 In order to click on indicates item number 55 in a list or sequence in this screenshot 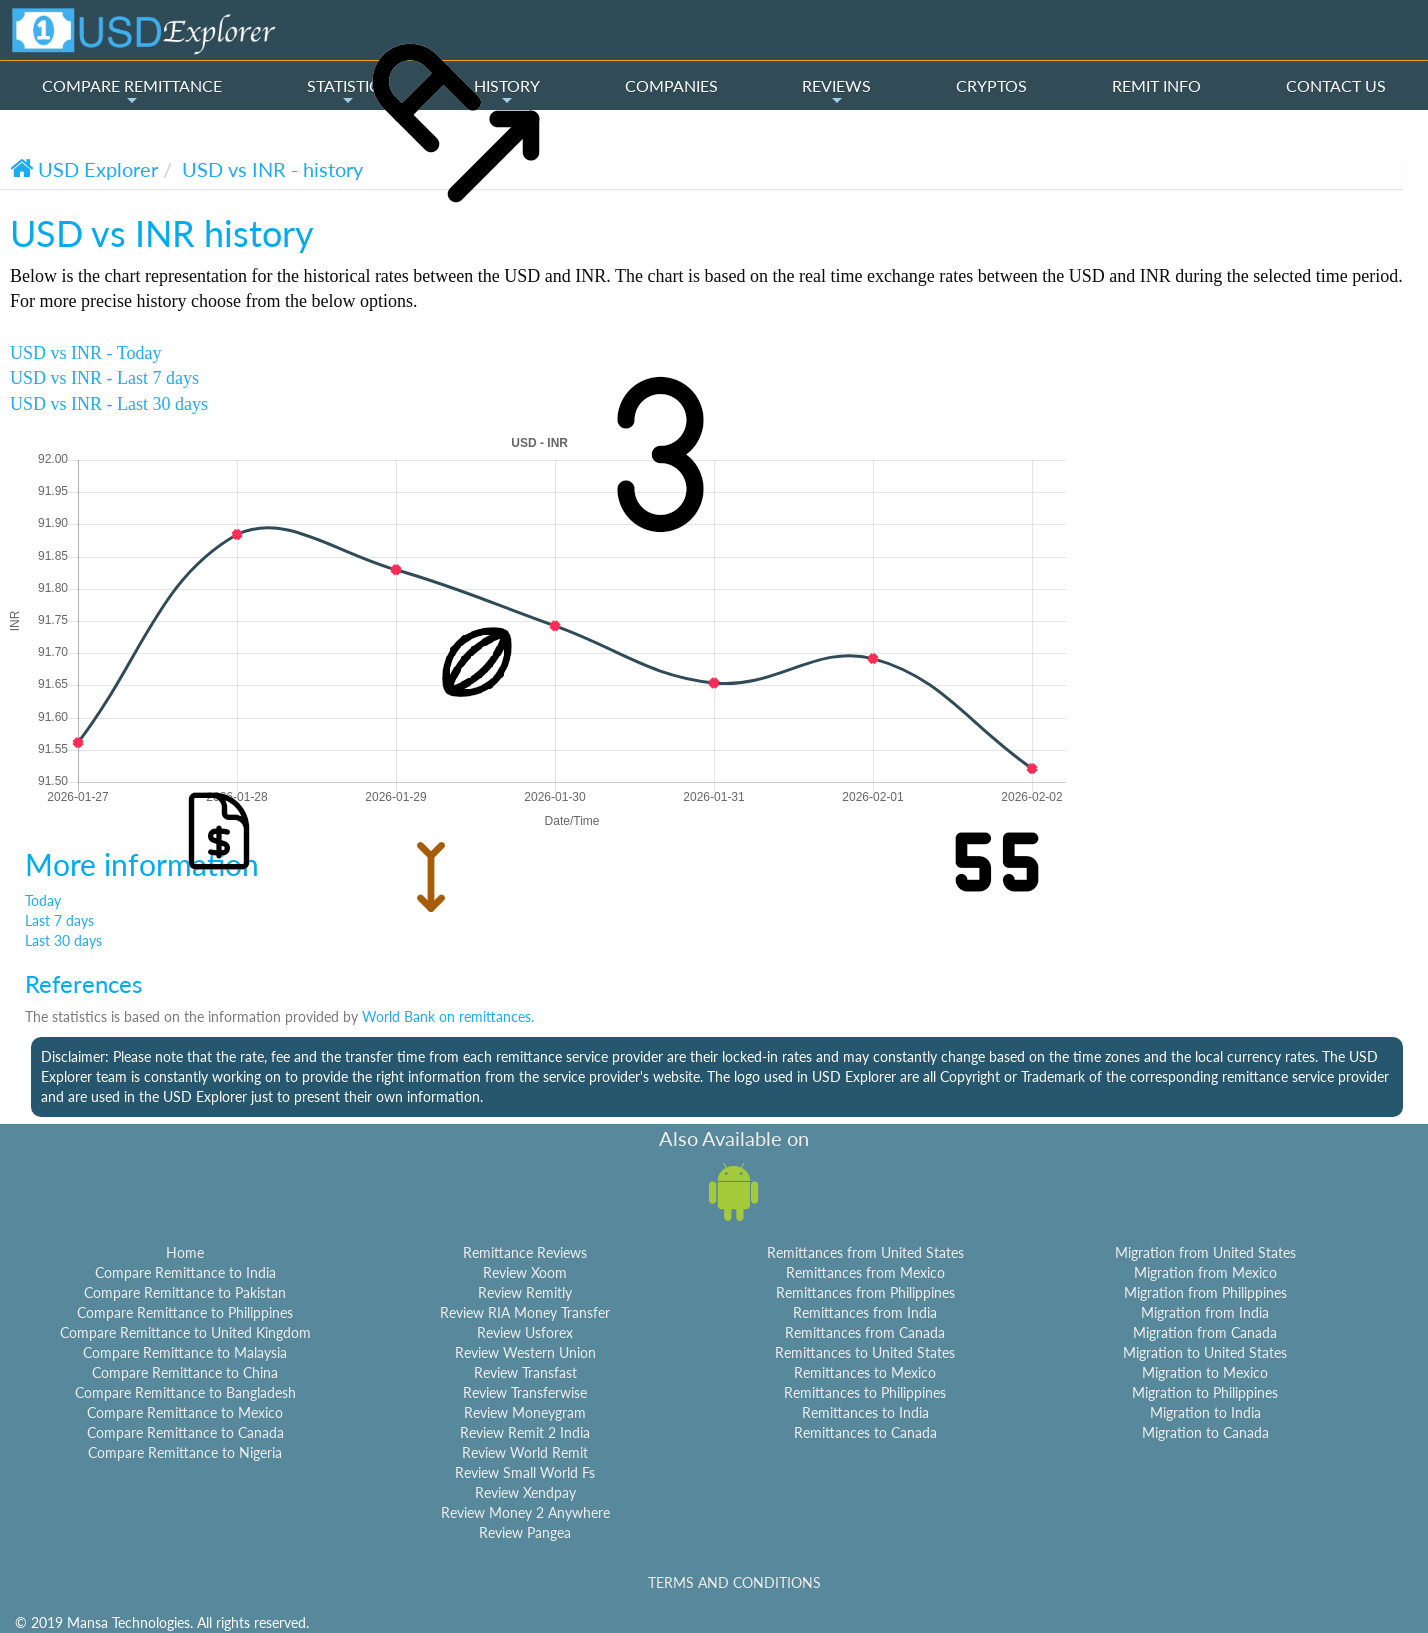, I will do `click(997, 862)`.